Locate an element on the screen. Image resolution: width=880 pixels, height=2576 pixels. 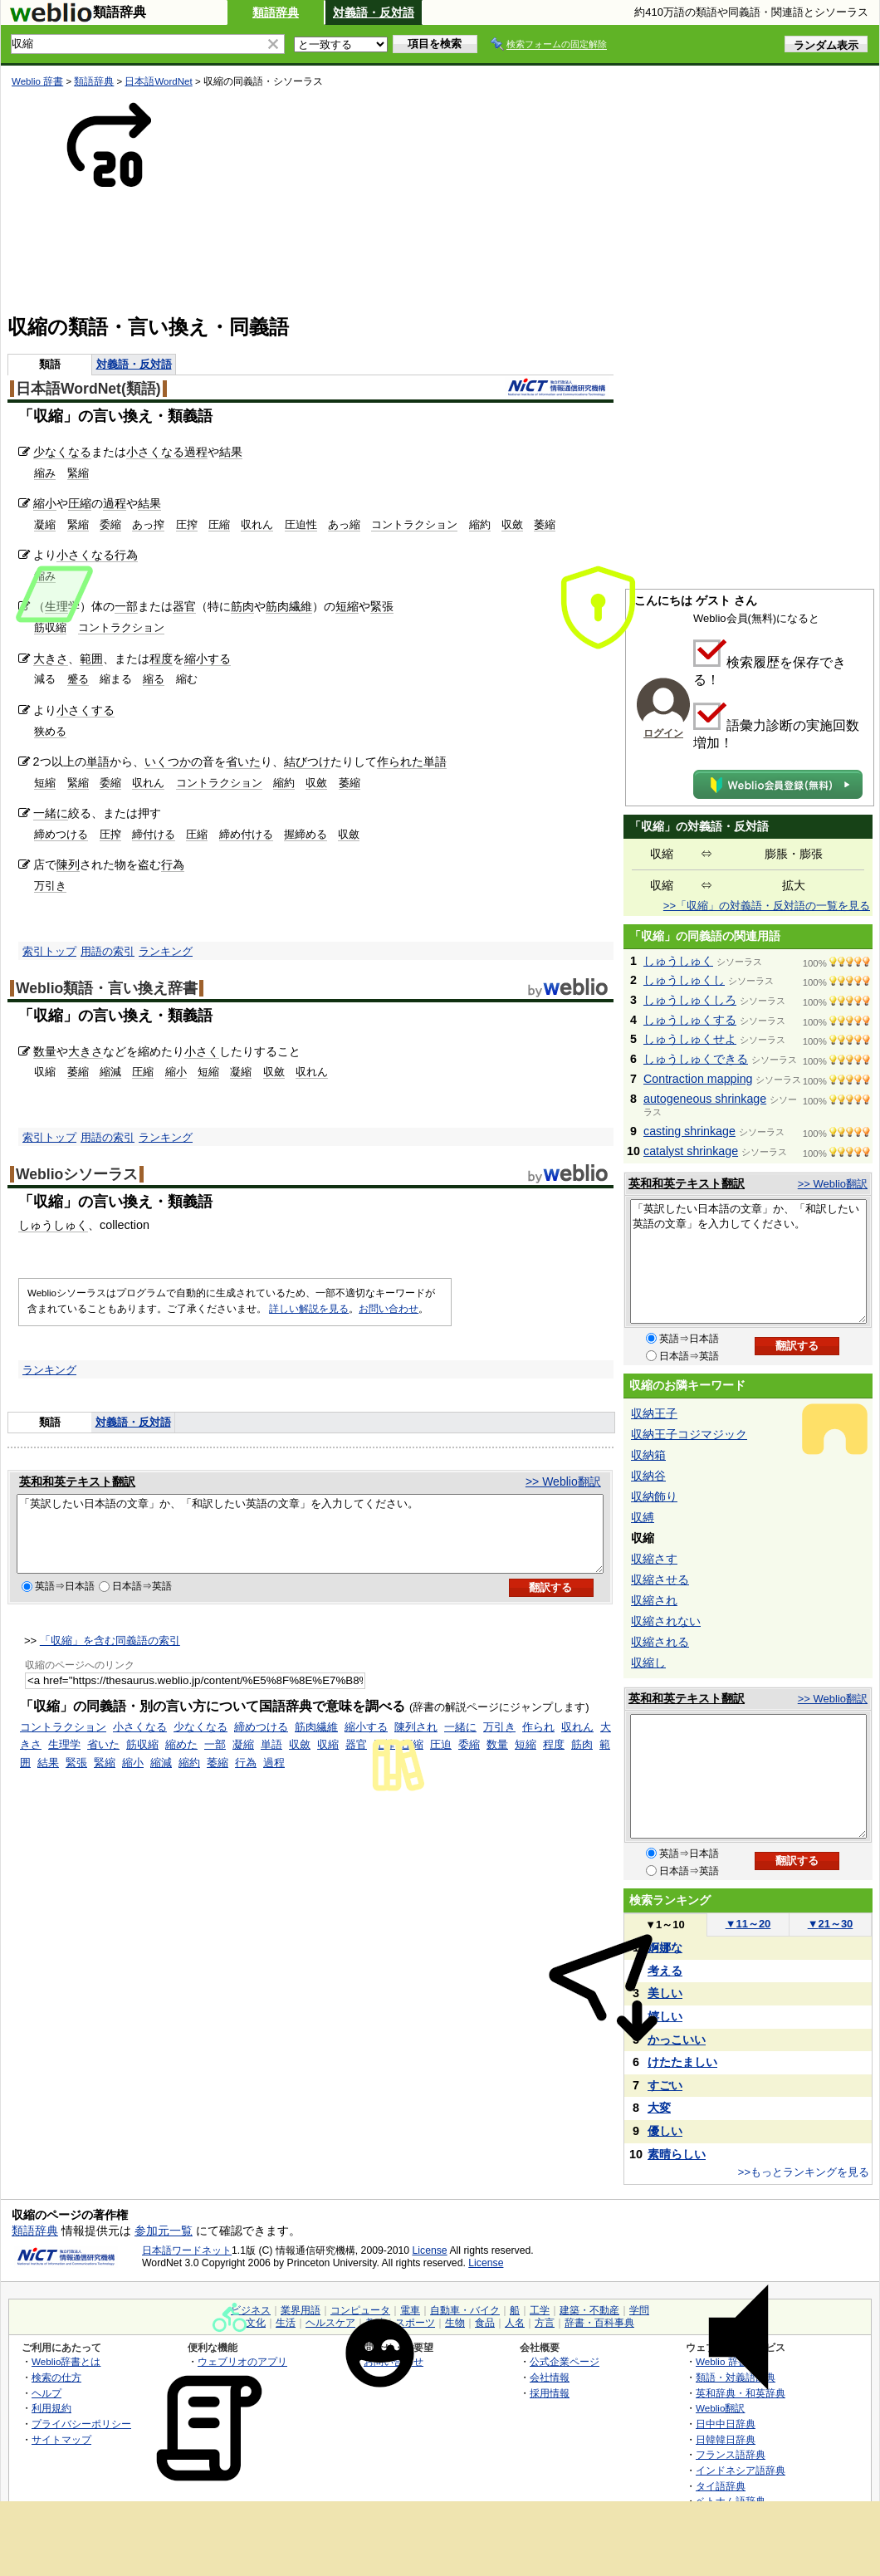
access your library or book collection is located at coordinates (395, 1765).